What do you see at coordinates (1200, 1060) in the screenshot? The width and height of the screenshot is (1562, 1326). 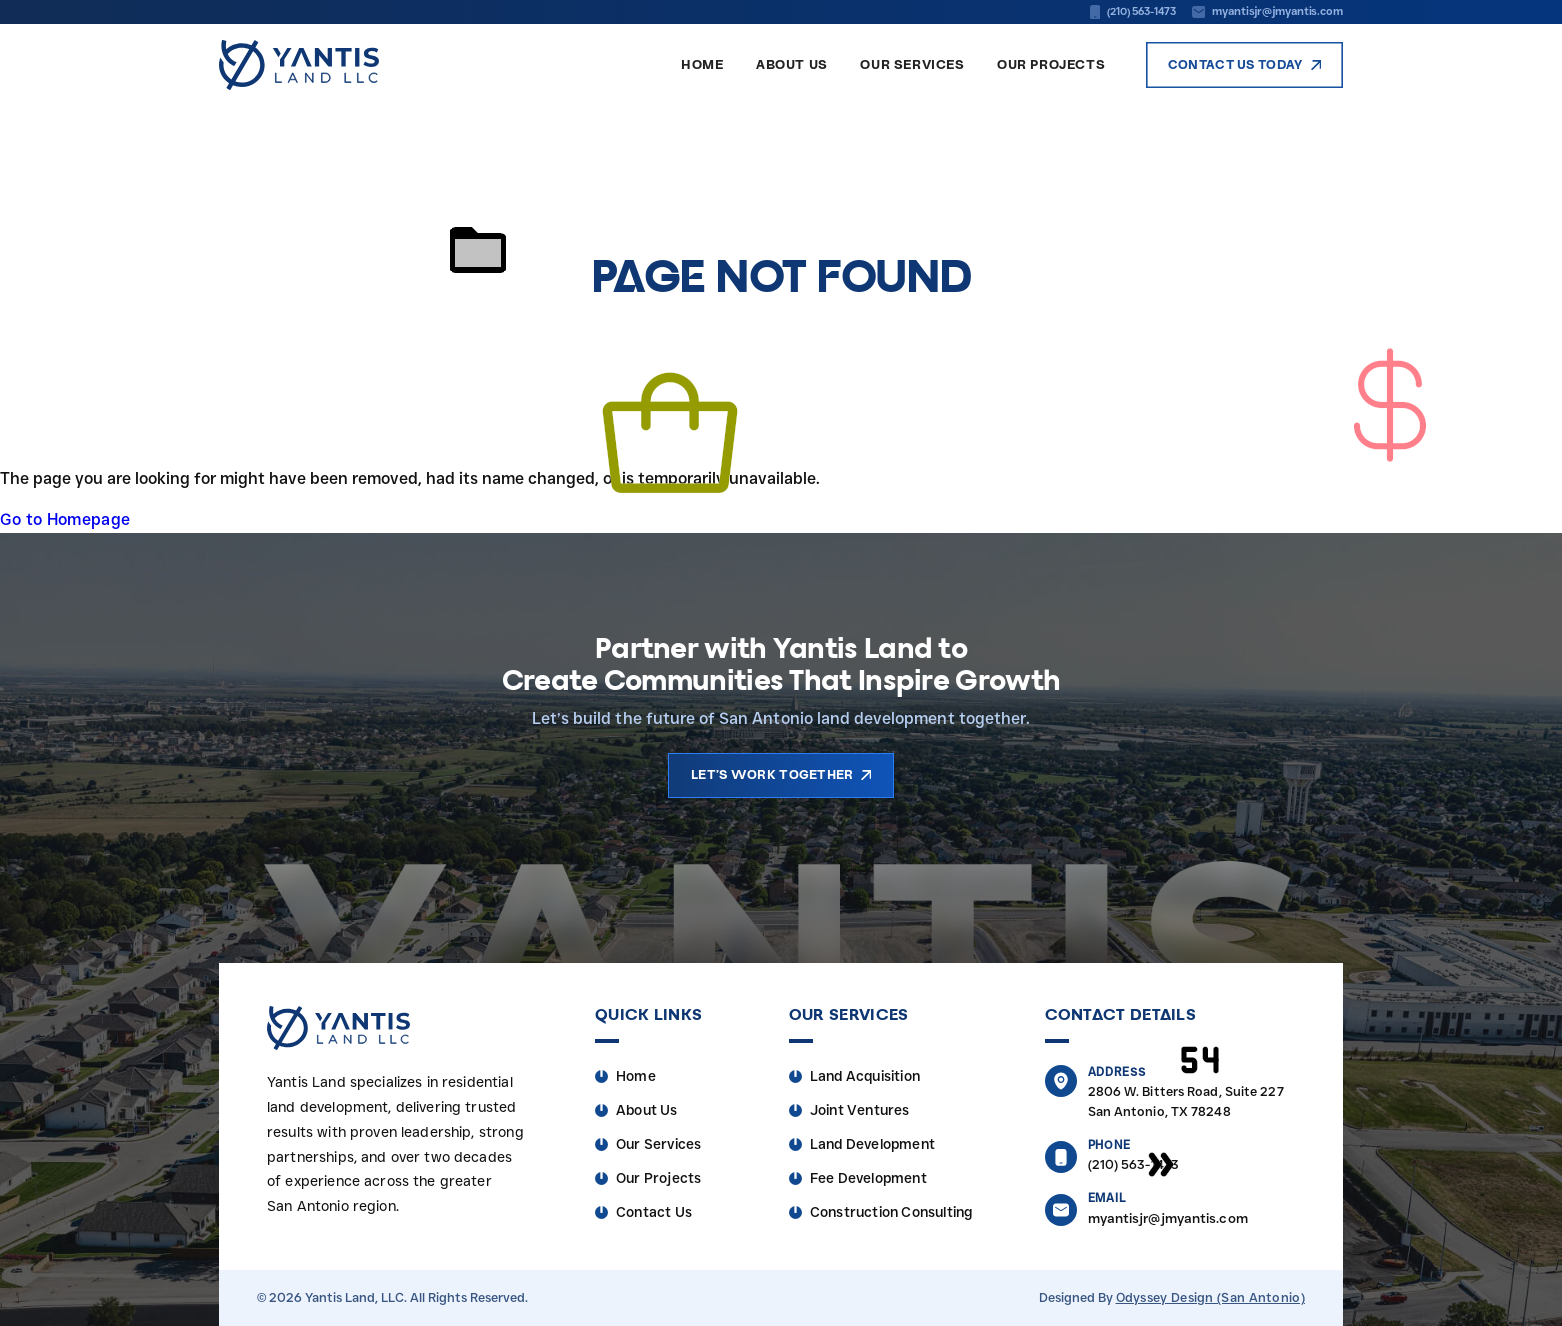 I see `indicates item number 54 in a list or sequence` at bounding box center [1200, 1060].